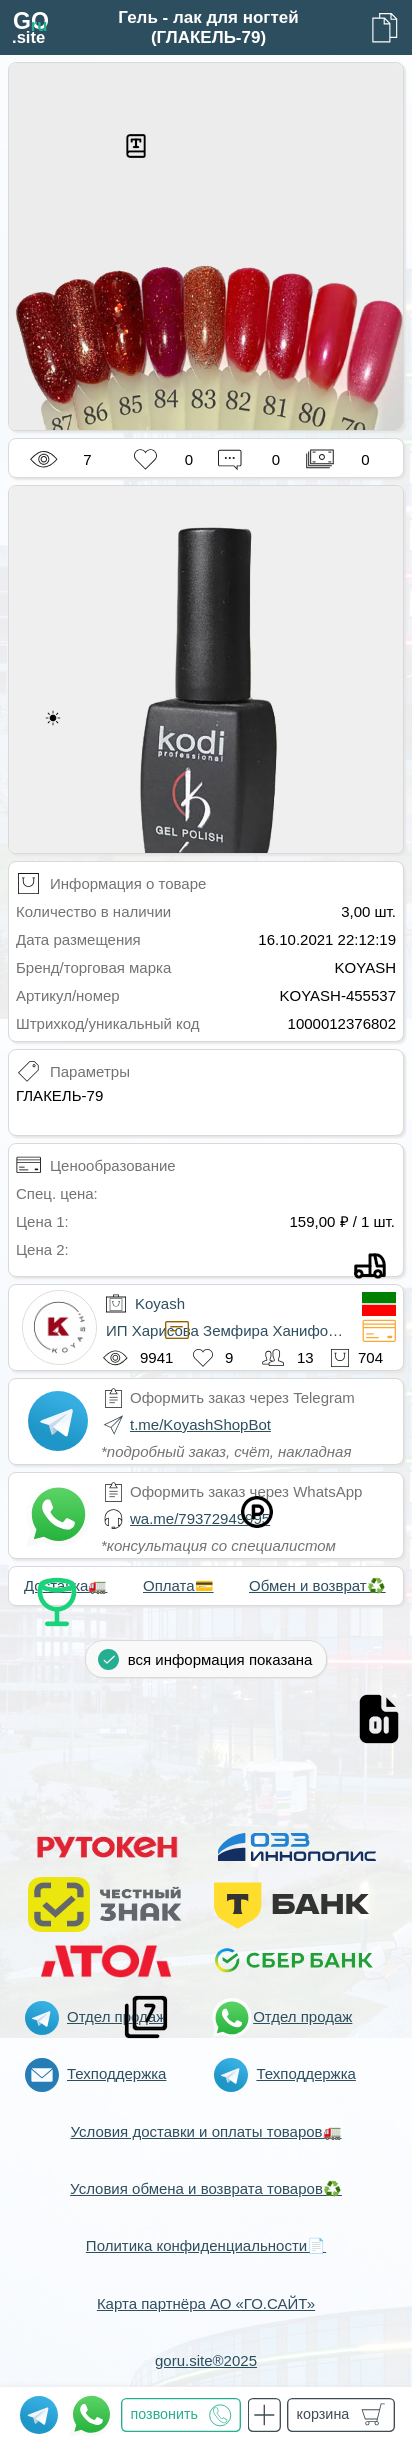  I want to click on access text formatting options, so click(136, 146).